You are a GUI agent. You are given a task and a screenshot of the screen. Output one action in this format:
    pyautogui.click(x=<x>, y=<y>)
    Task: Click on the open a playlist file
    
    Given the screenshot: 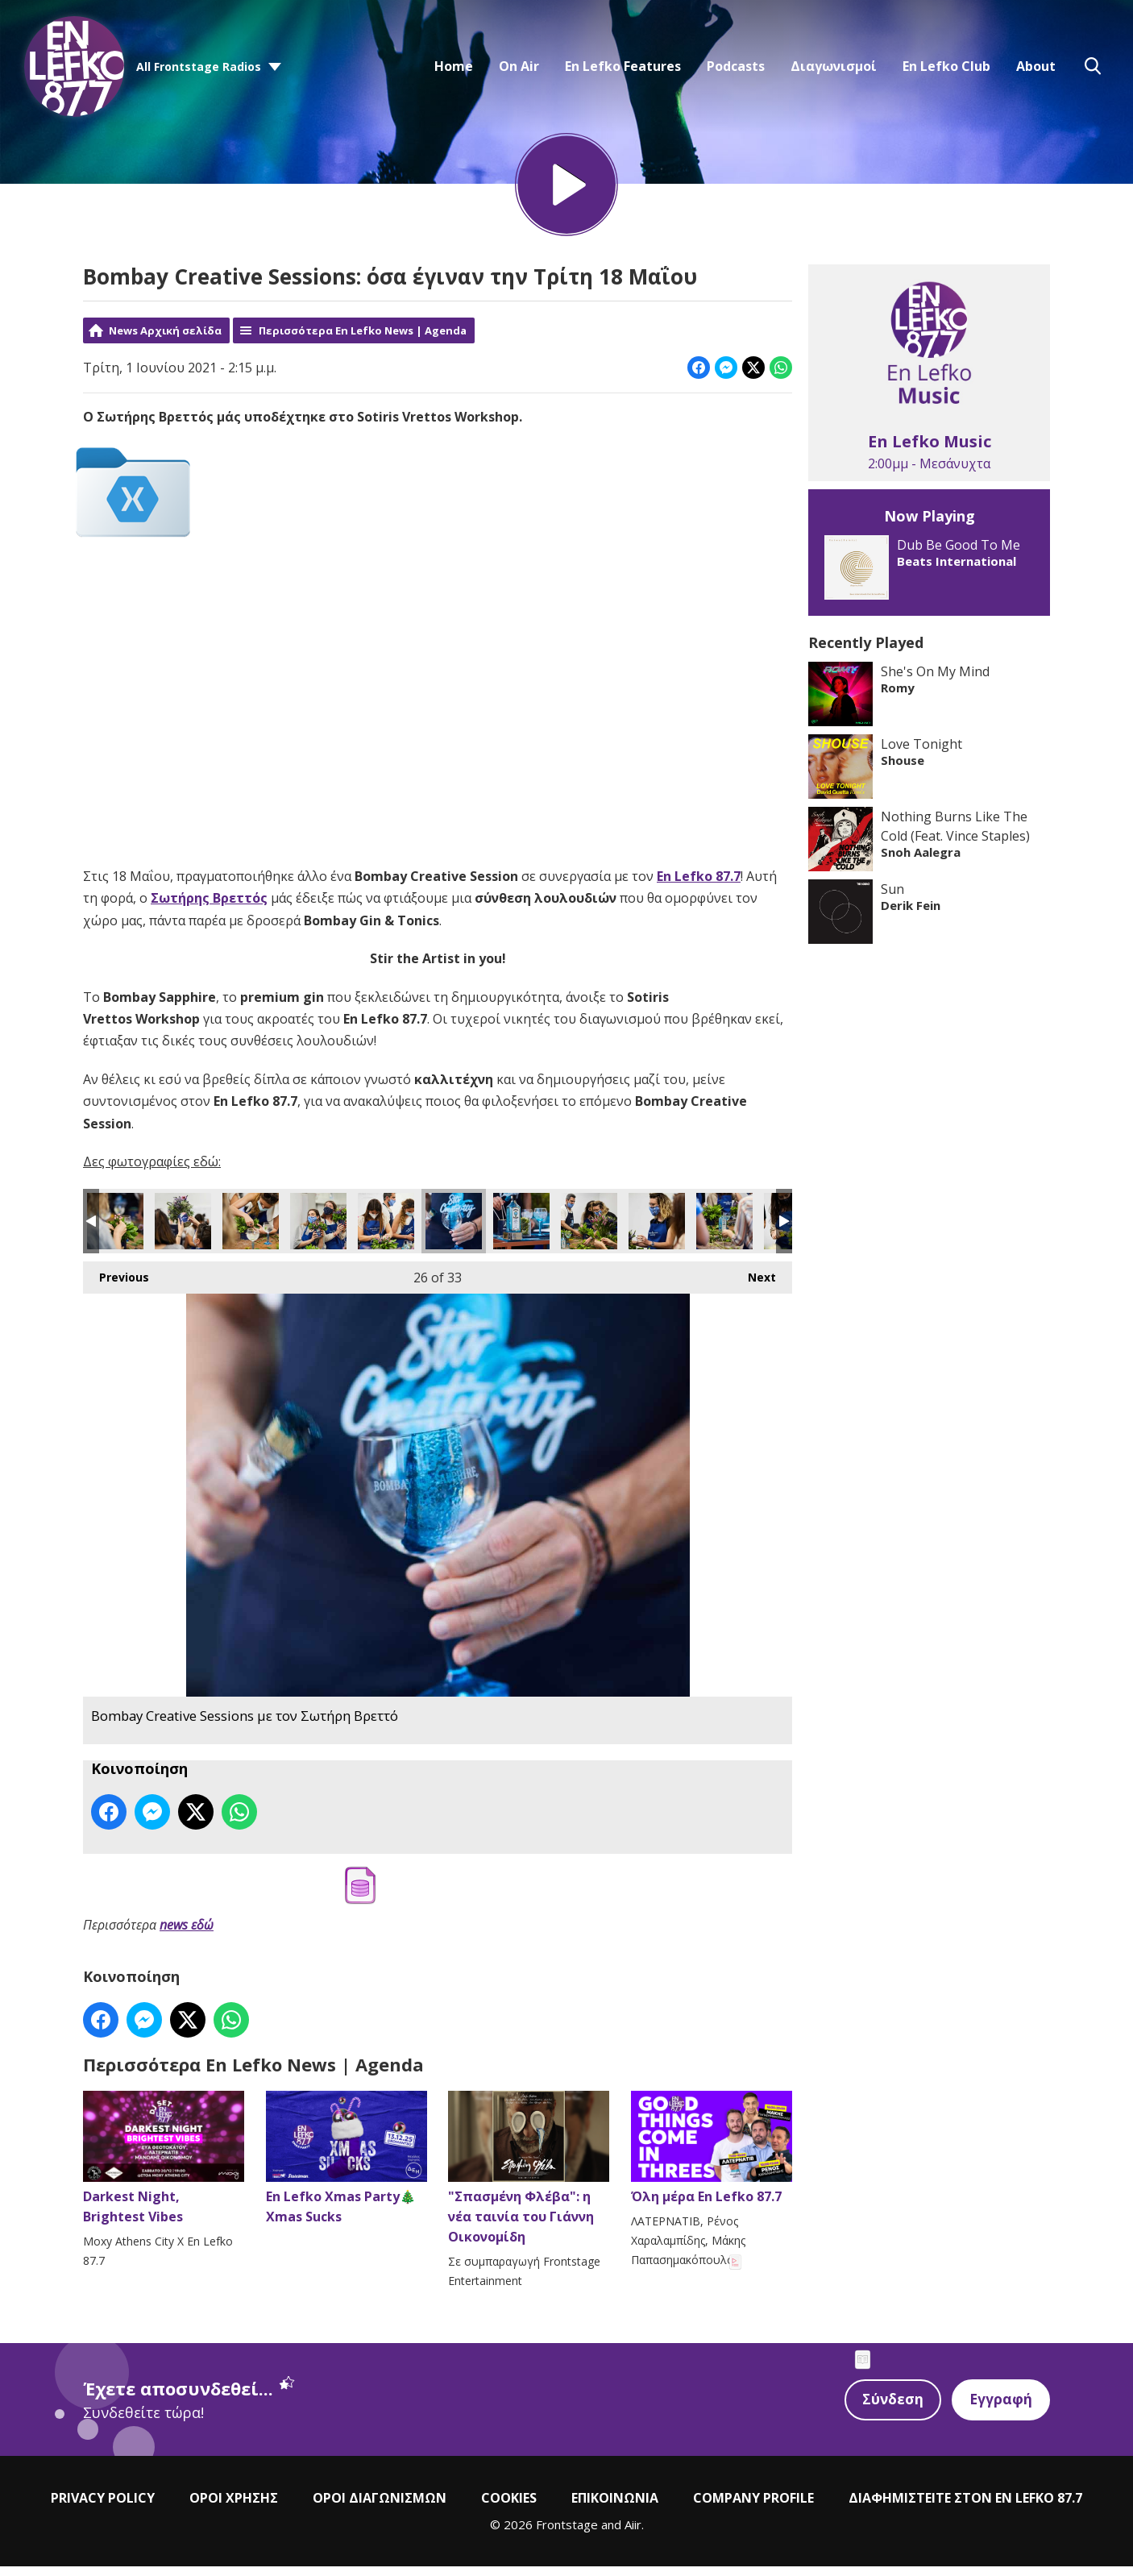 What is the action you would take?
    pyautogui.click(x=735, y=2262)
    